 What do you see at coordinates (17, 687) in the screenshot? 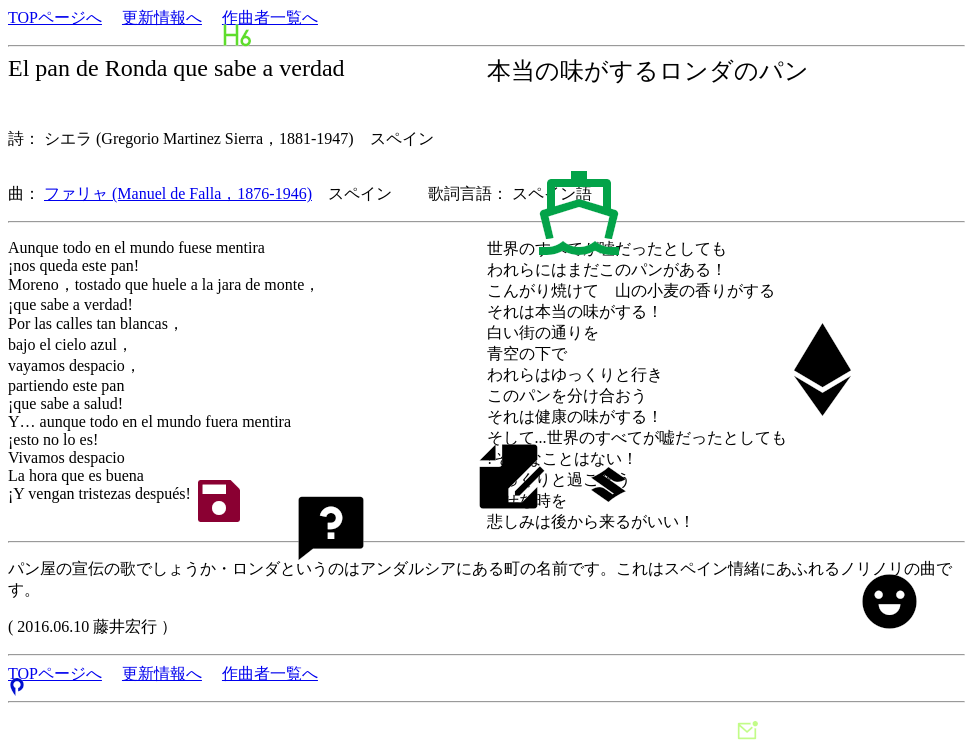
I see `player.me logo` at bounding box center [17, 687].